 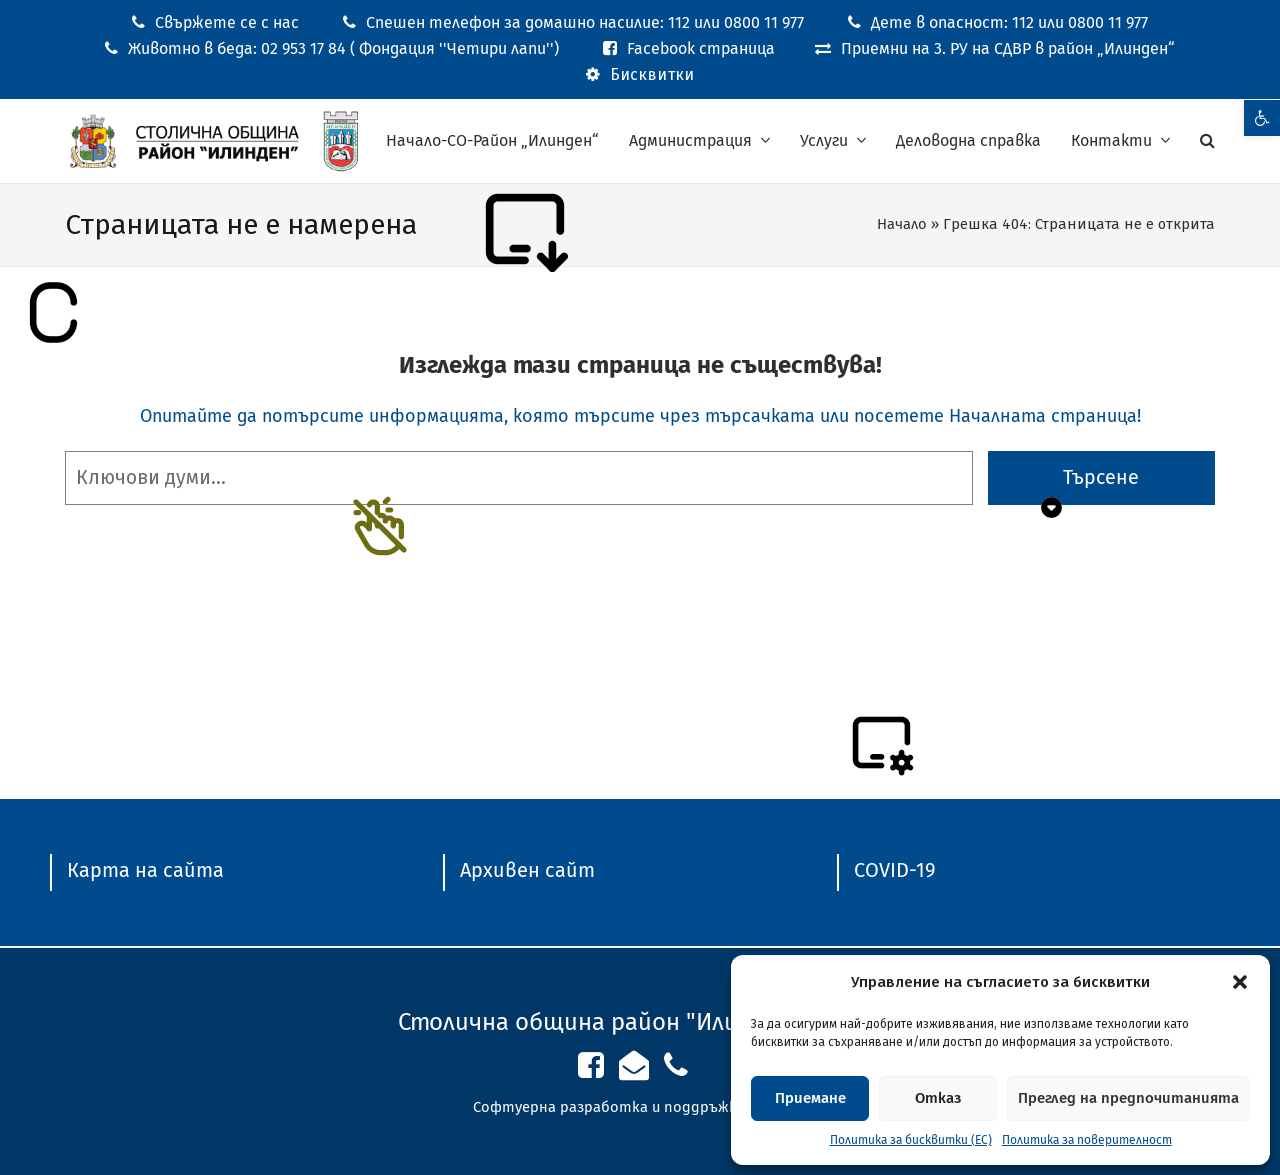 What do you see at coordinates (380, 526) in the screenshot?
I see `click or tap interaction disabled` at bounding box center [380, 526].